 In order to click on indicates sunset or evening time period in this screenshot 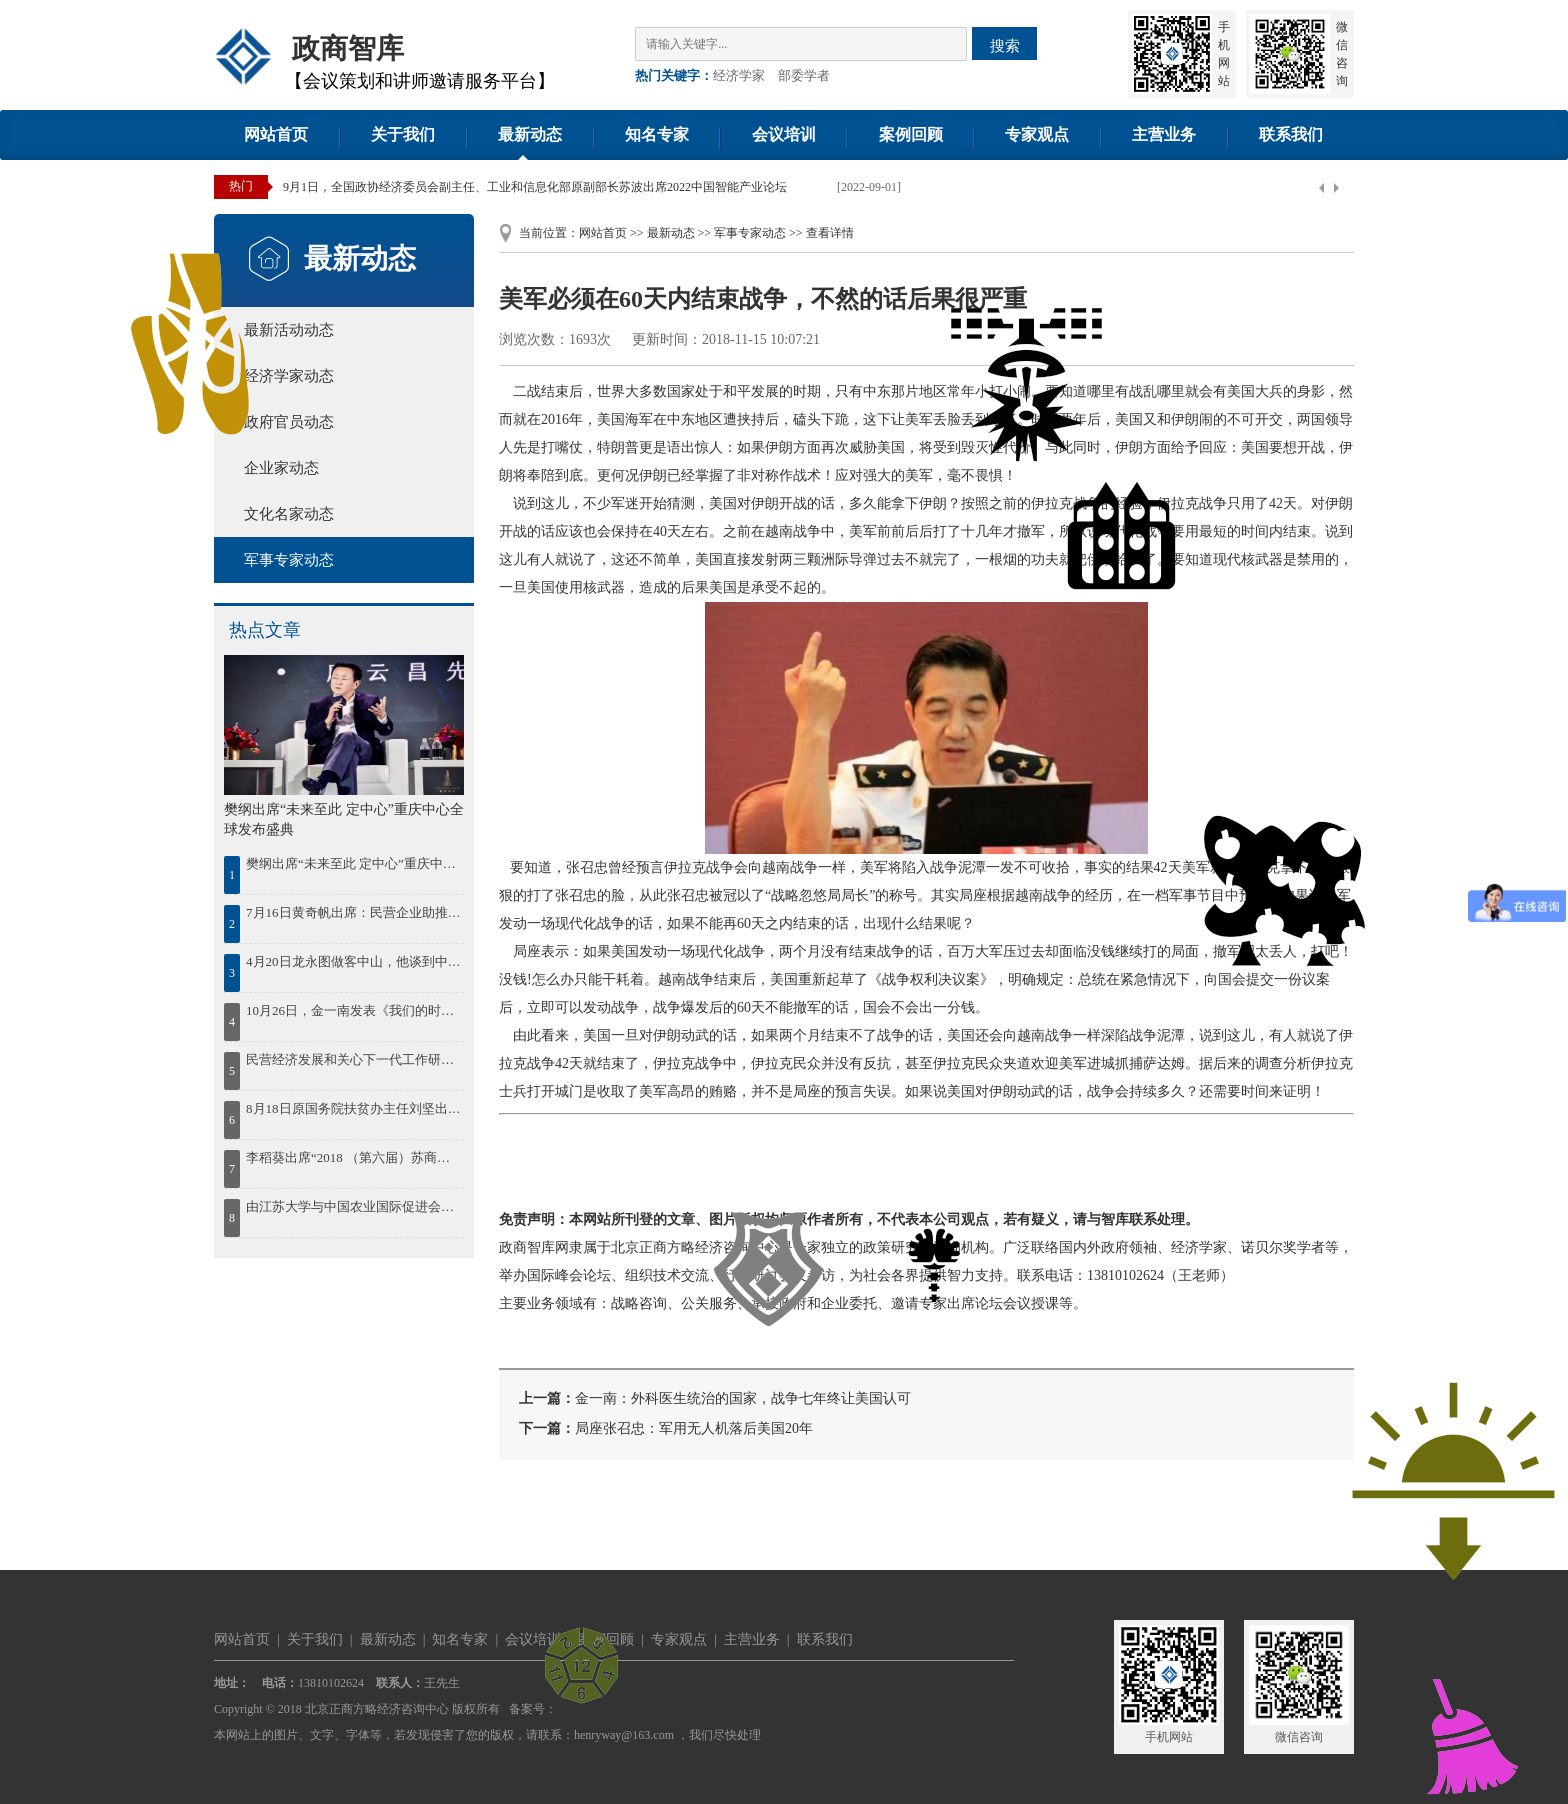, I will do `click(1453, 1482)`.